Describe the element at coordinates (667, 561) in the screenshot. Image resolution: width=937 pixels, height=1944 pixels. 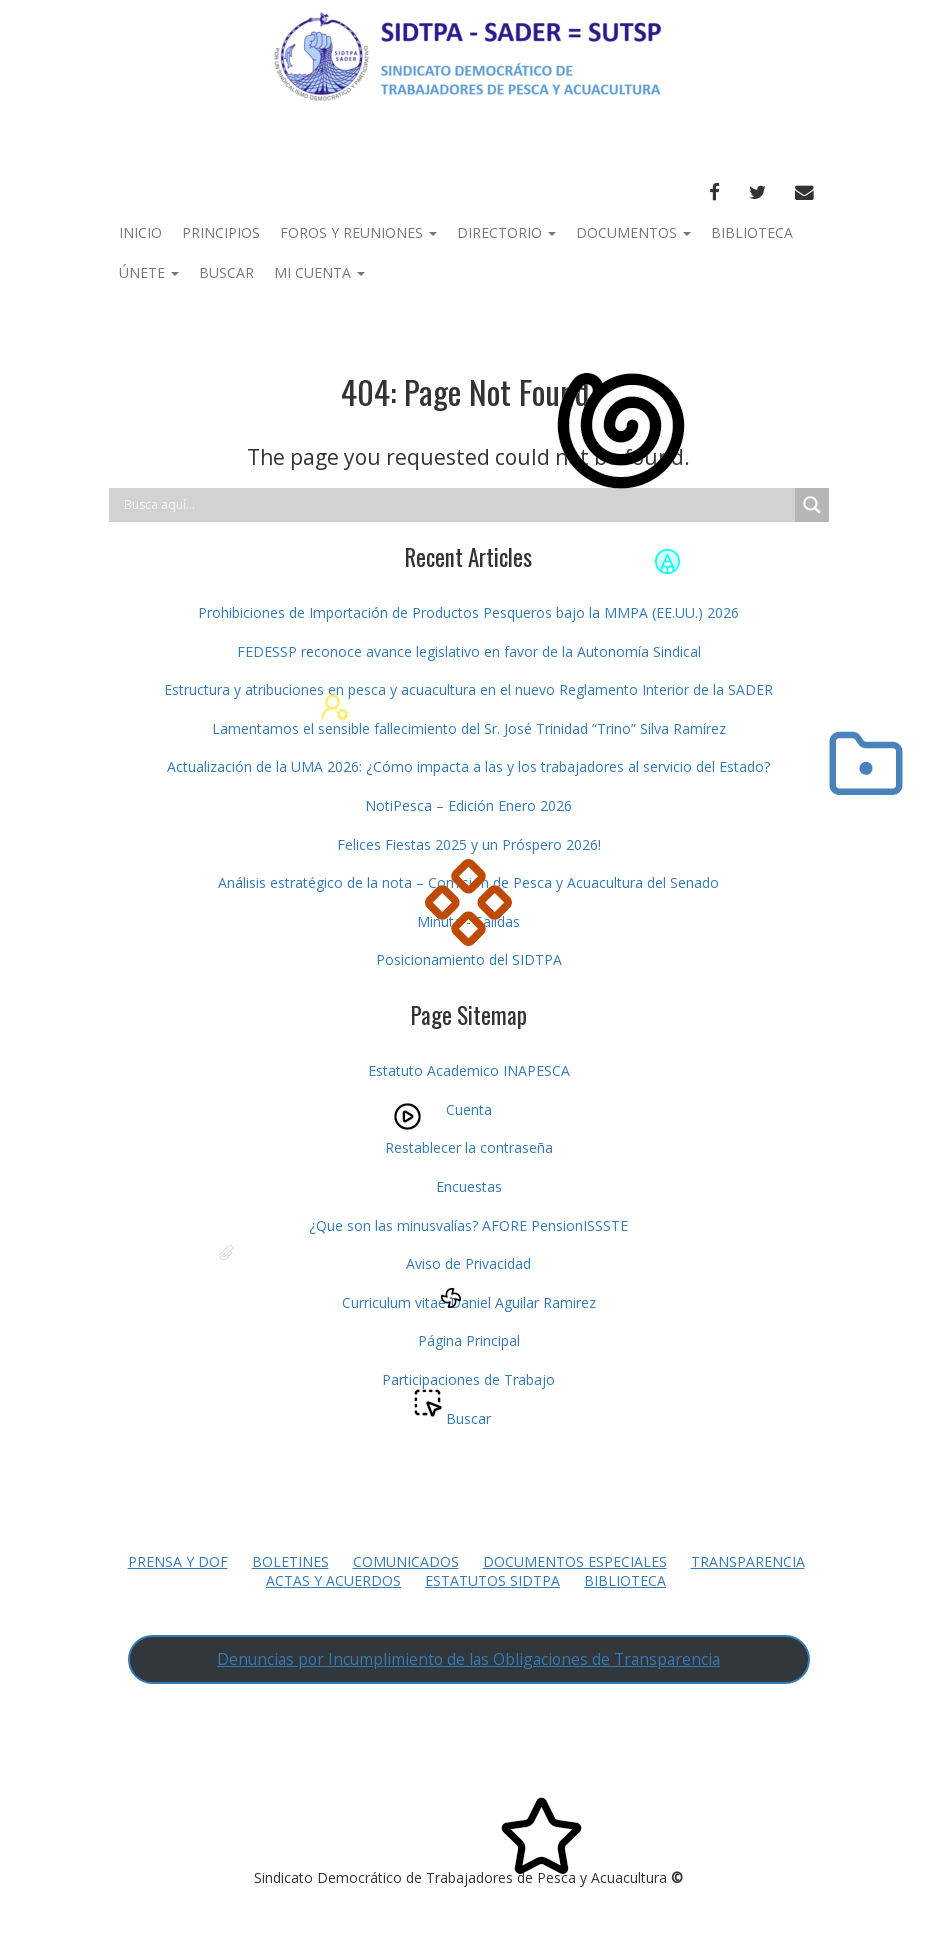
I see `edit or modify content` at that location.